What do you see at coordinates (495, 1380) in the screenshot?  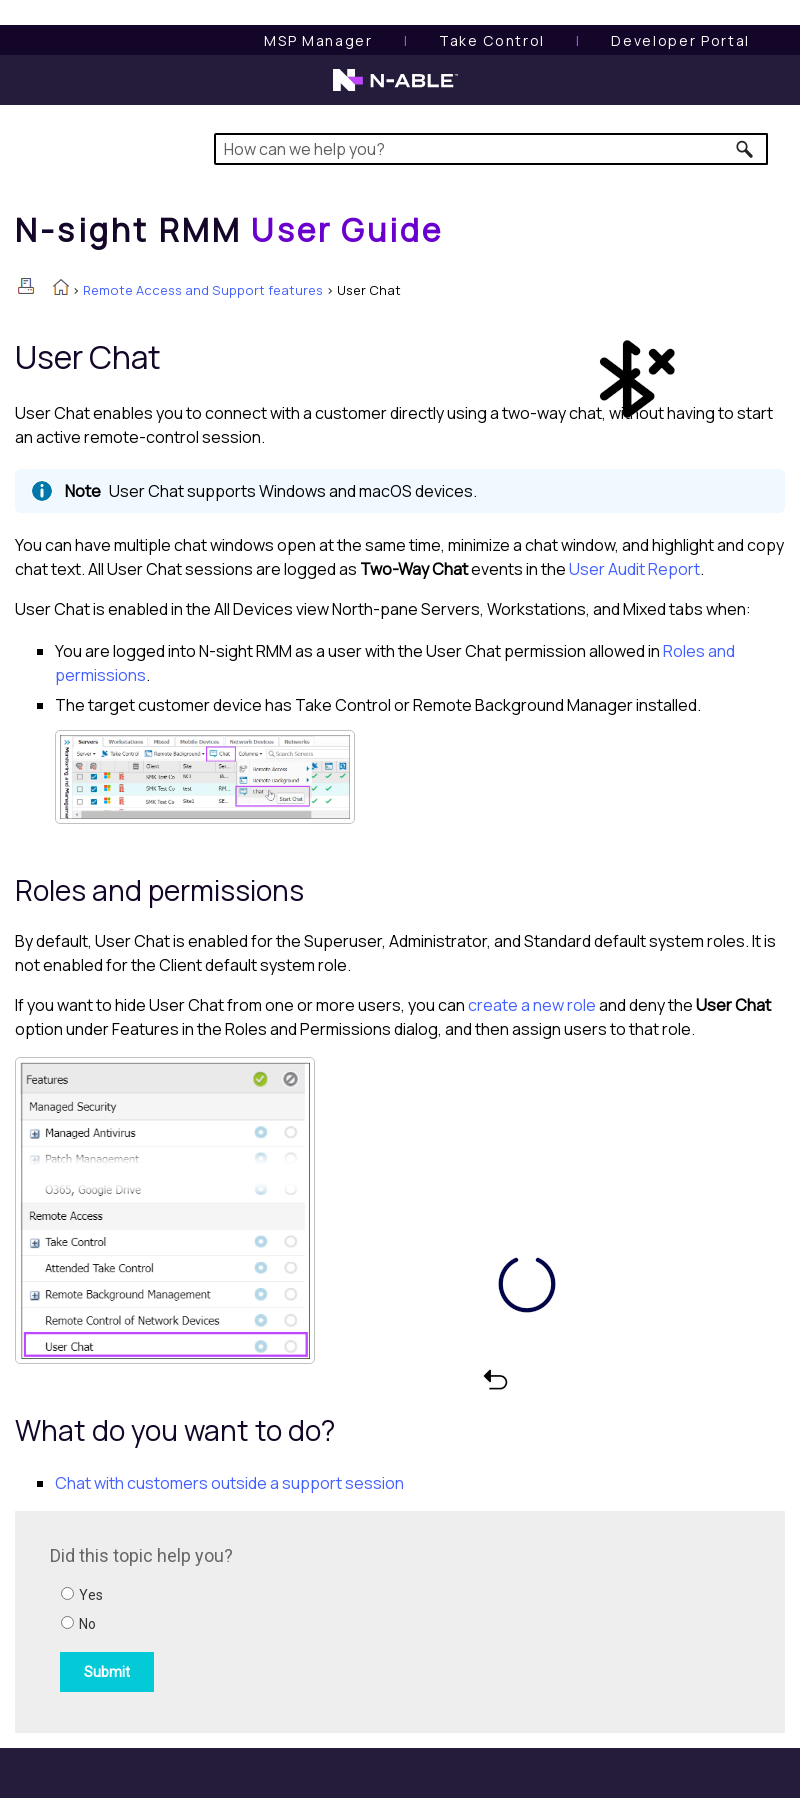 I see `undo previous action` at bounding box center [495, 1380].